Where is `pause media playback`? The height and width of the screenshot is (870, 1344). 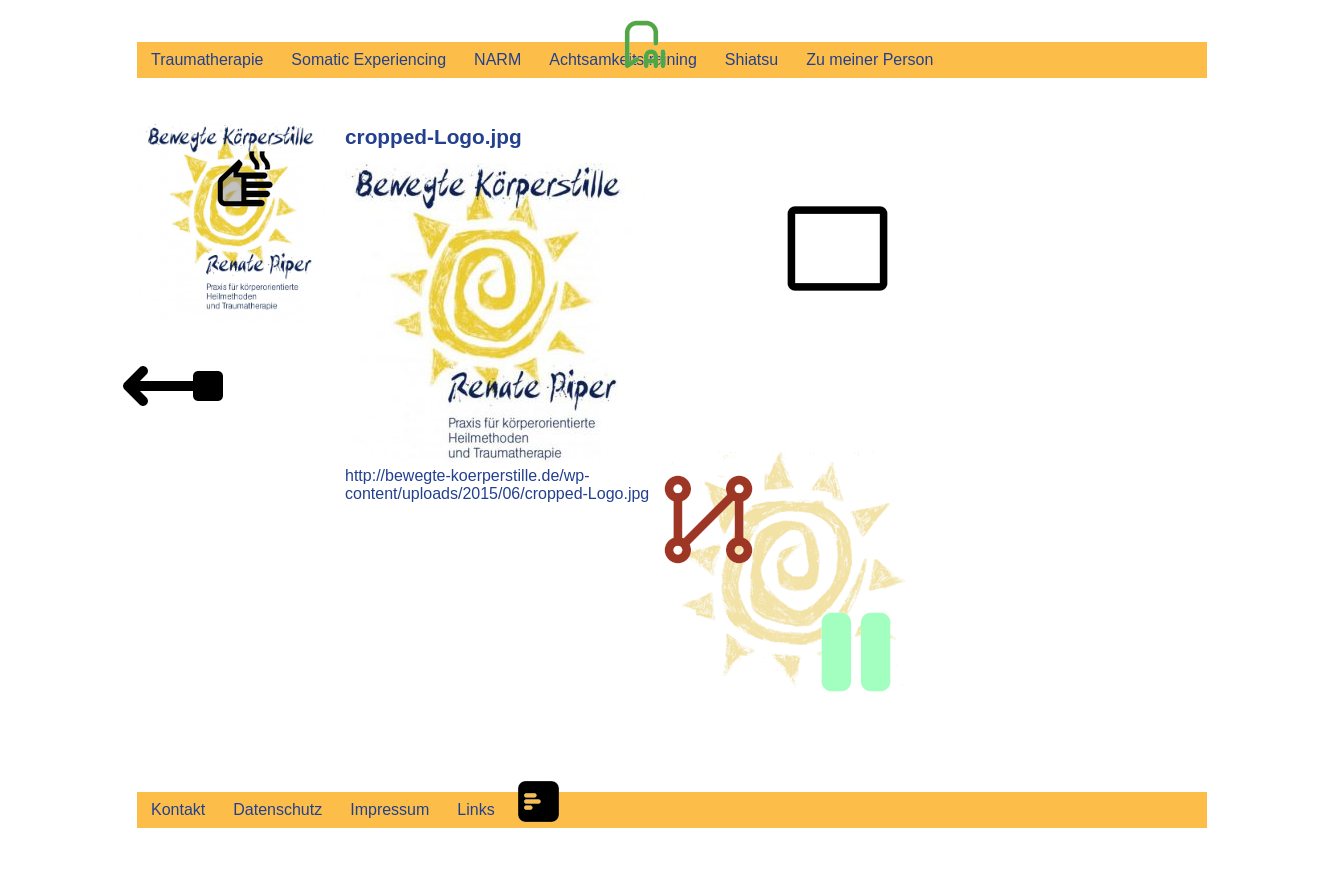
pause media playback is located at coordinates (856, 652).